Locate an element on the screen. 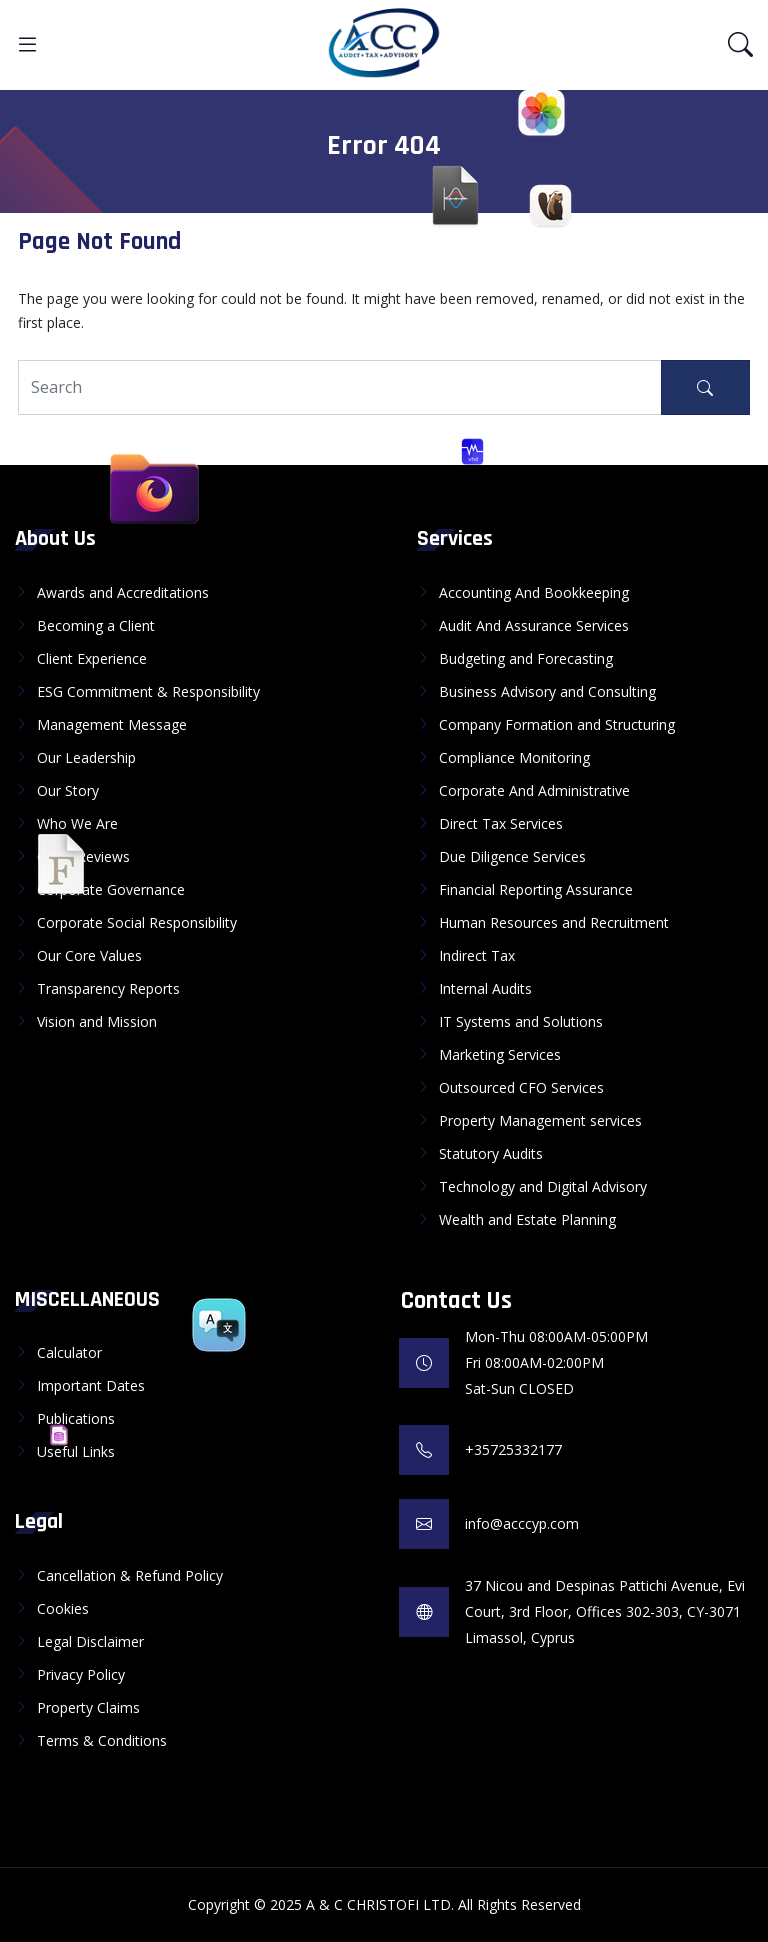 The height and width of the screenshot is (1942, 768). virtualbox virtual hard disk file is located at coordinates (472, 451).